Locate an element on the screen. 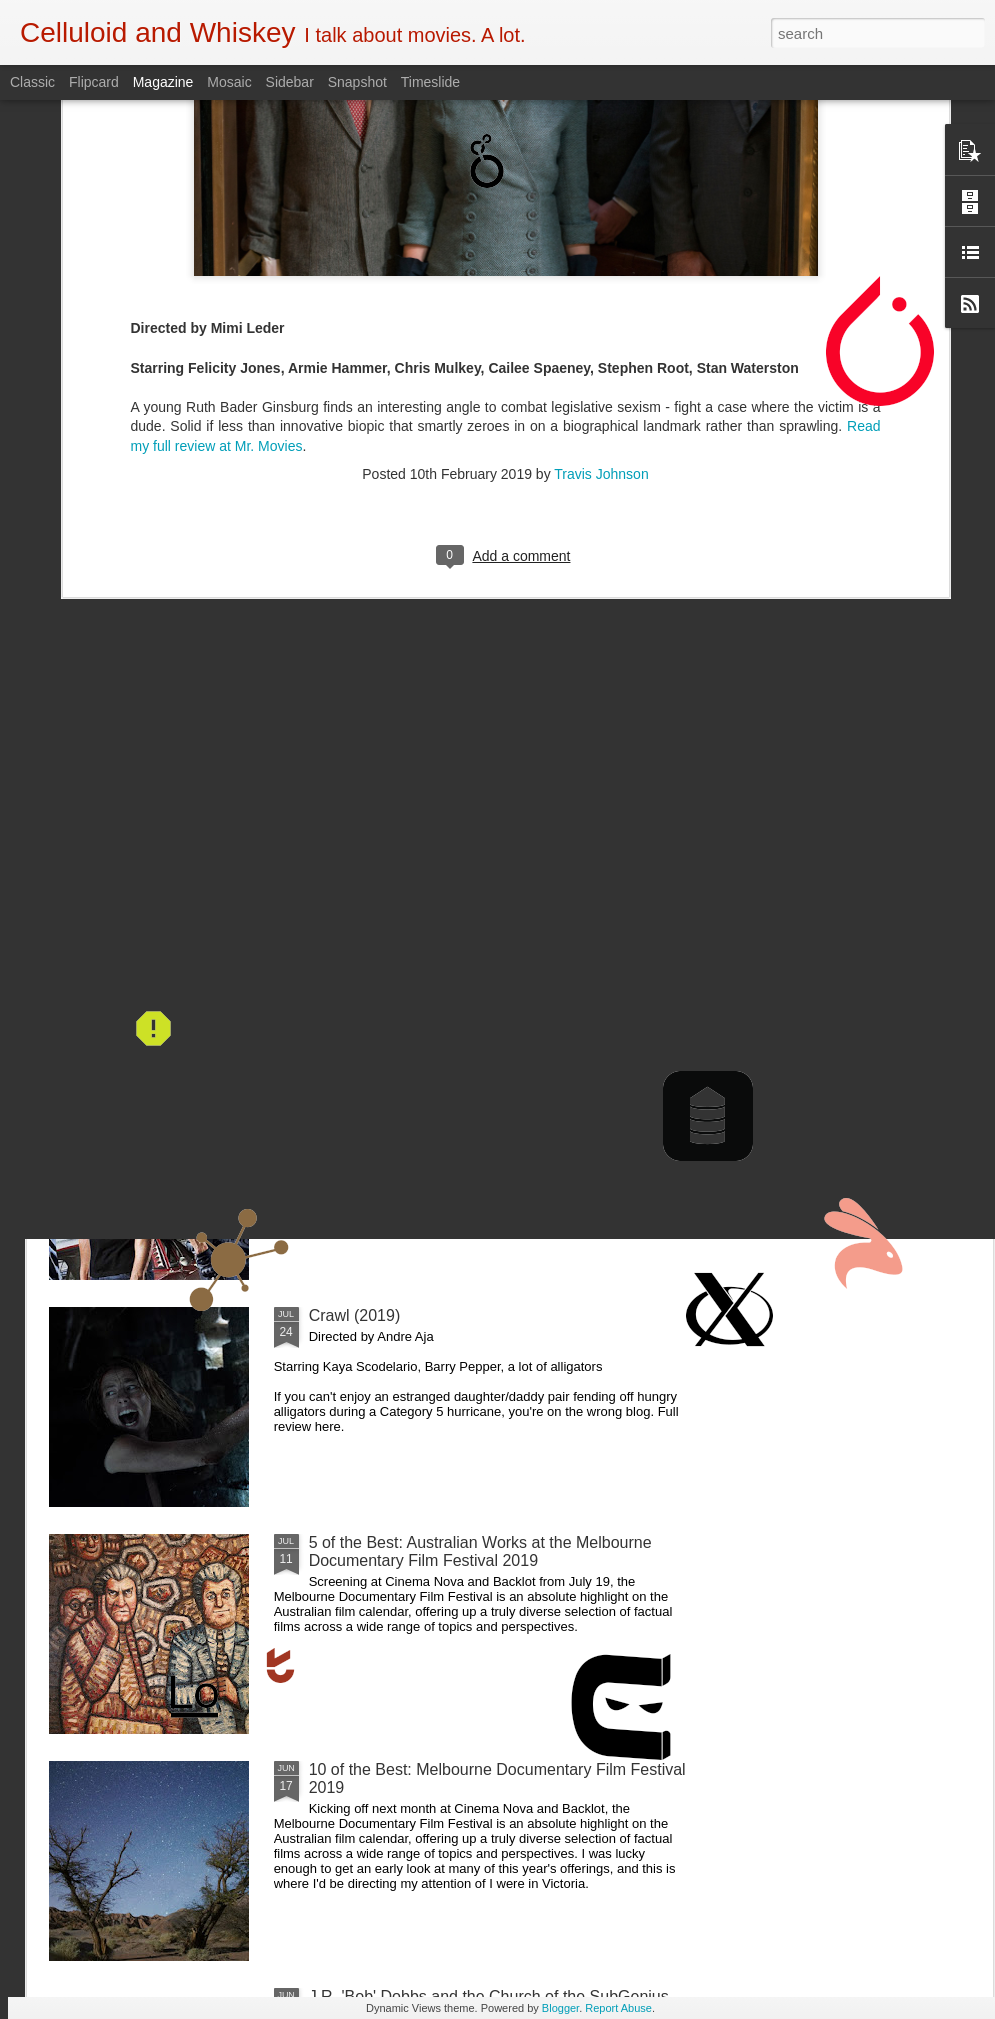 Image resolution: width=995 pixels, height=2019 pixels. keploy brand logo is located at coordinates (863, 1243).